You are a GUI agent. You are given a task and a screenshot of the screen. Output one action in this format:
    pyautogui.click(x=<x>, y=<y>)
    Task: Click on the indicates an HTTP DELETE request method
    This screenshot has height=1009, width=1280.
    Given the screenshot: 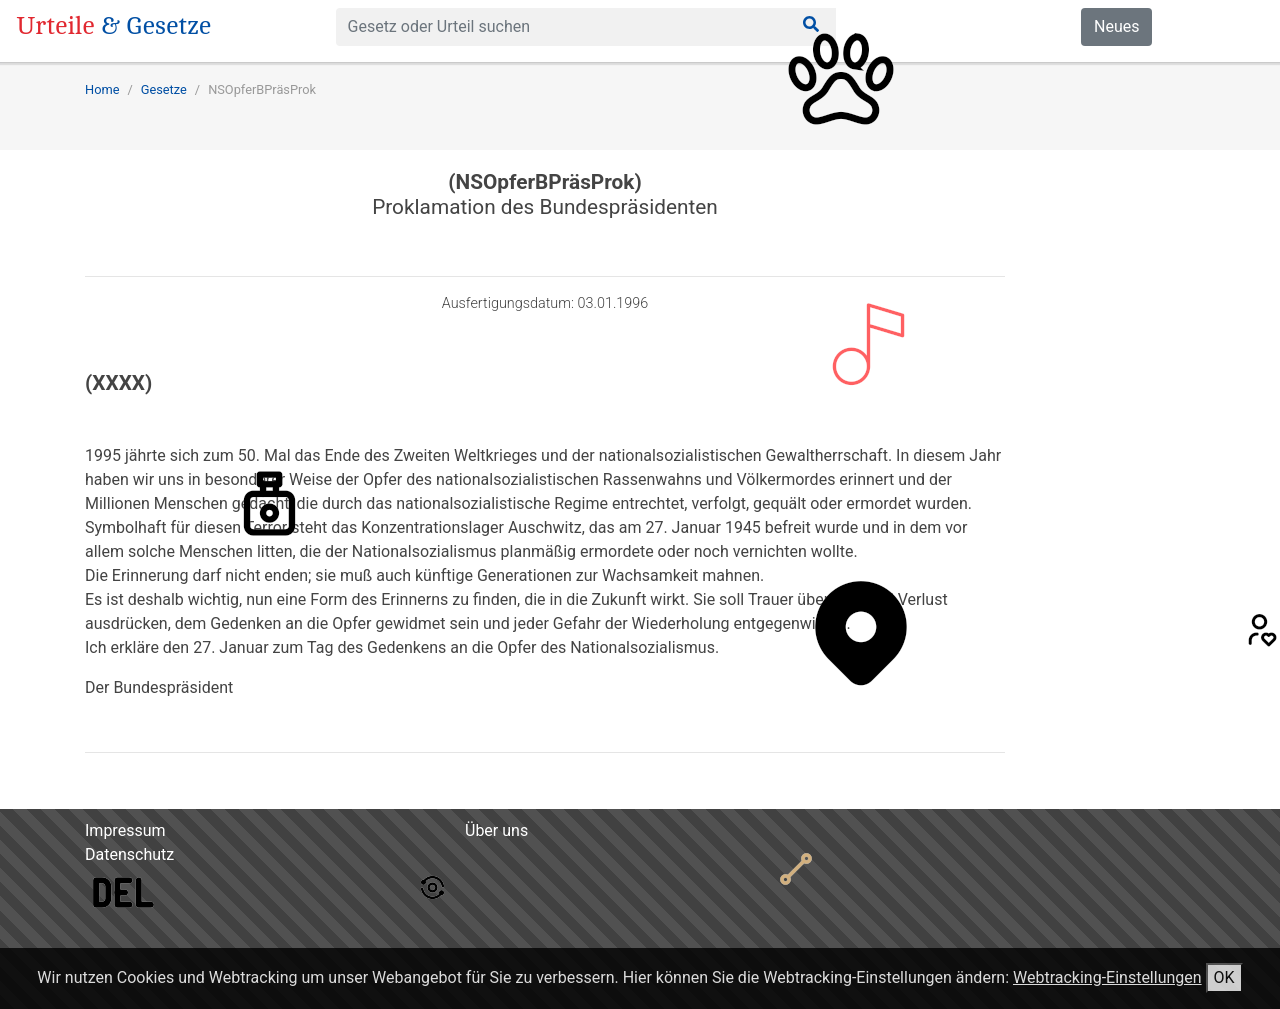 What is the action you would take?
    pyautogui.click(x=123, y=892)
    